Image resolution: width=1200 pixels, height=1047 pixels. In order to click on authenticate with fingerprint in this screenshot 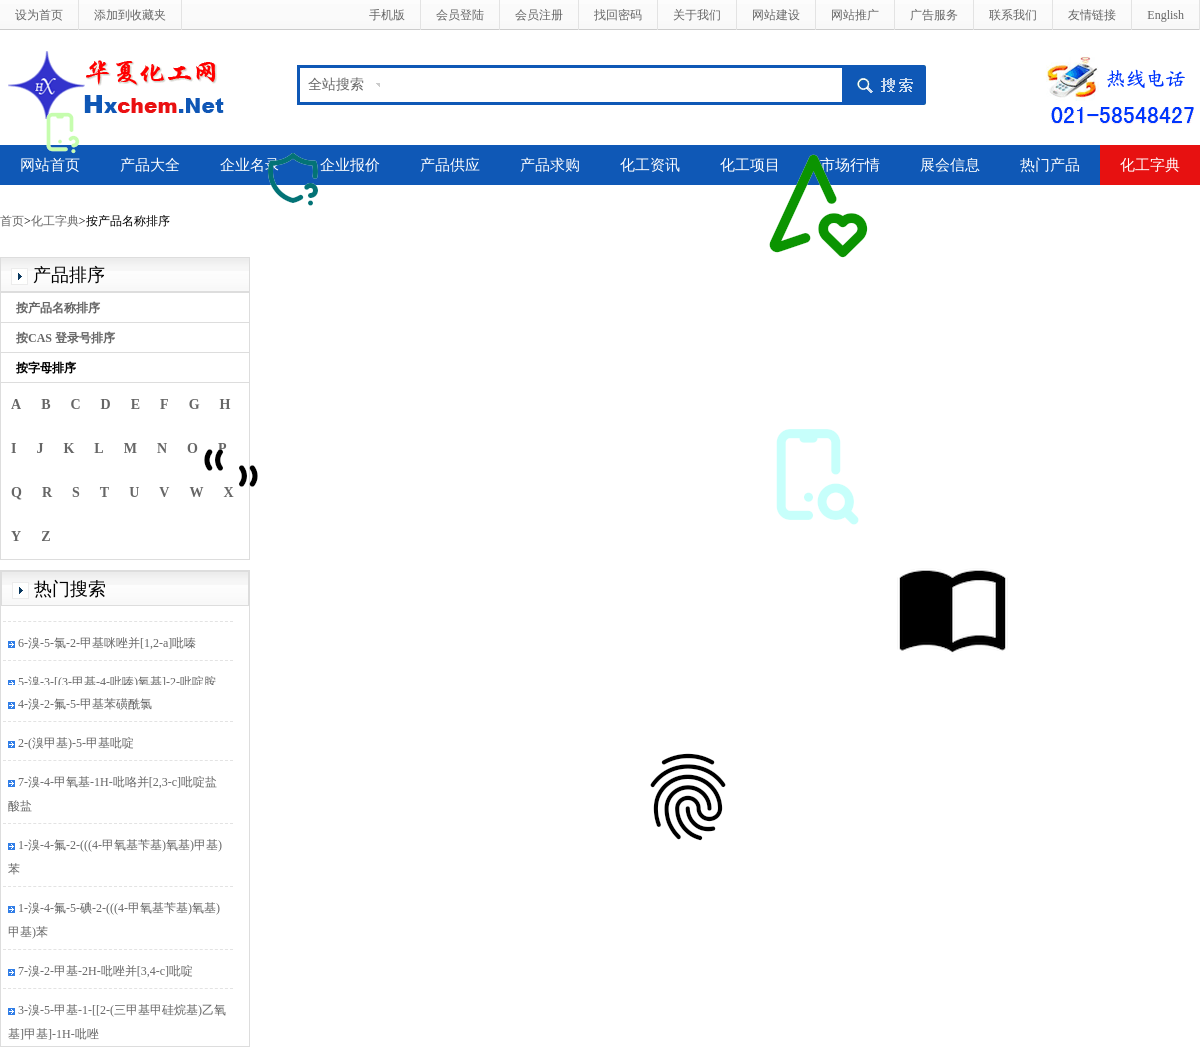, I will do `click(688, 797)`.